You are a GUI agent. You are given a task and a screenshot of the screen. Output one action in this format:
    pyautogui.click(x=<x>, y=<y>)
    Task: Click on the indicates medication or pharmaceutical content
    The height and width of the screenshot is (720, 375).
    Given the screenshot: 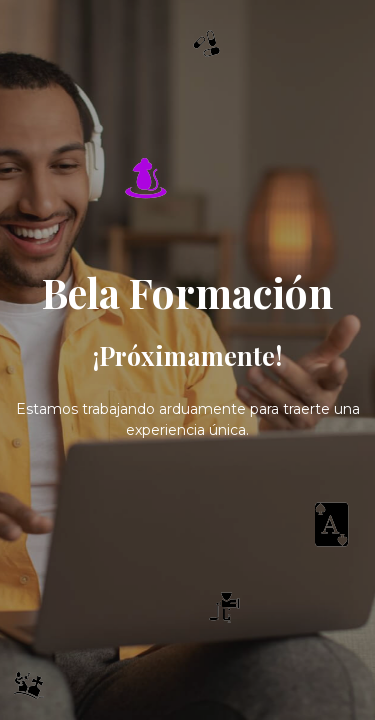 What is the action you would take?
    pyautogui.click(x=206, y=43)
    